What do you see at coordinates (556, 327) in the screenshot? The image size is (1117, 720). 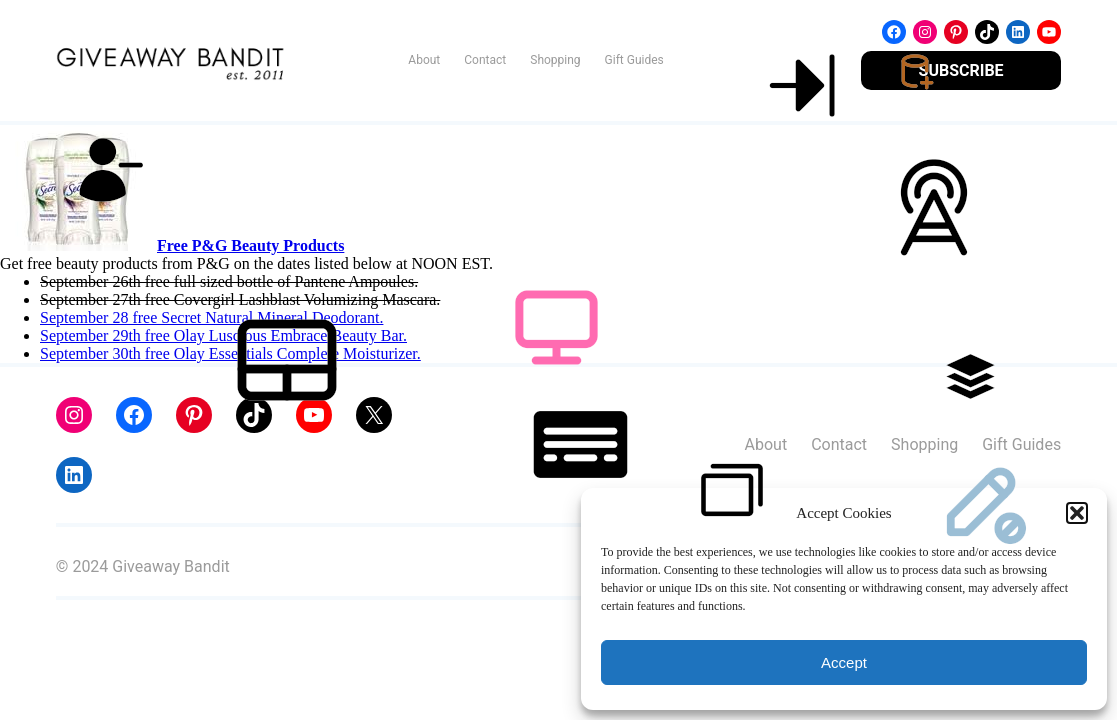 I see `access display settings` at bounding box center [556, 327].